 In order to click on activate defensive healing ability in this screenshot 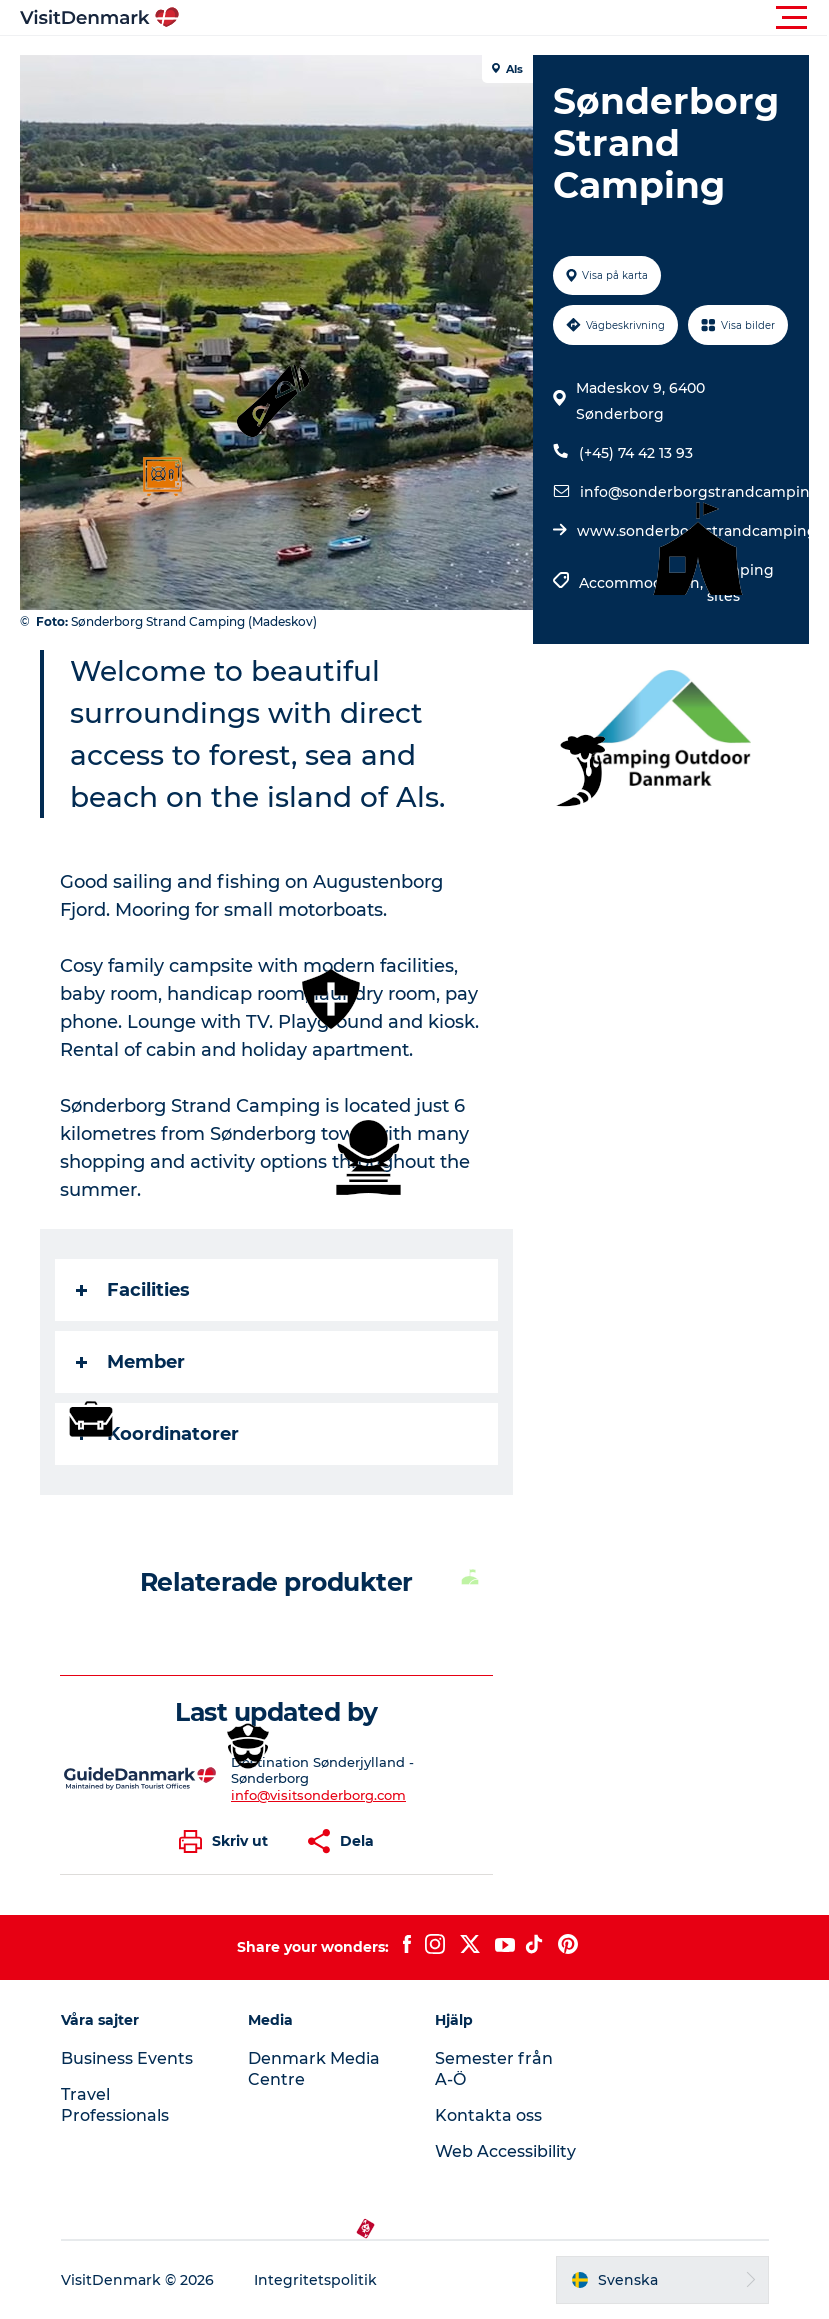, I will do `click(331, 999)`.